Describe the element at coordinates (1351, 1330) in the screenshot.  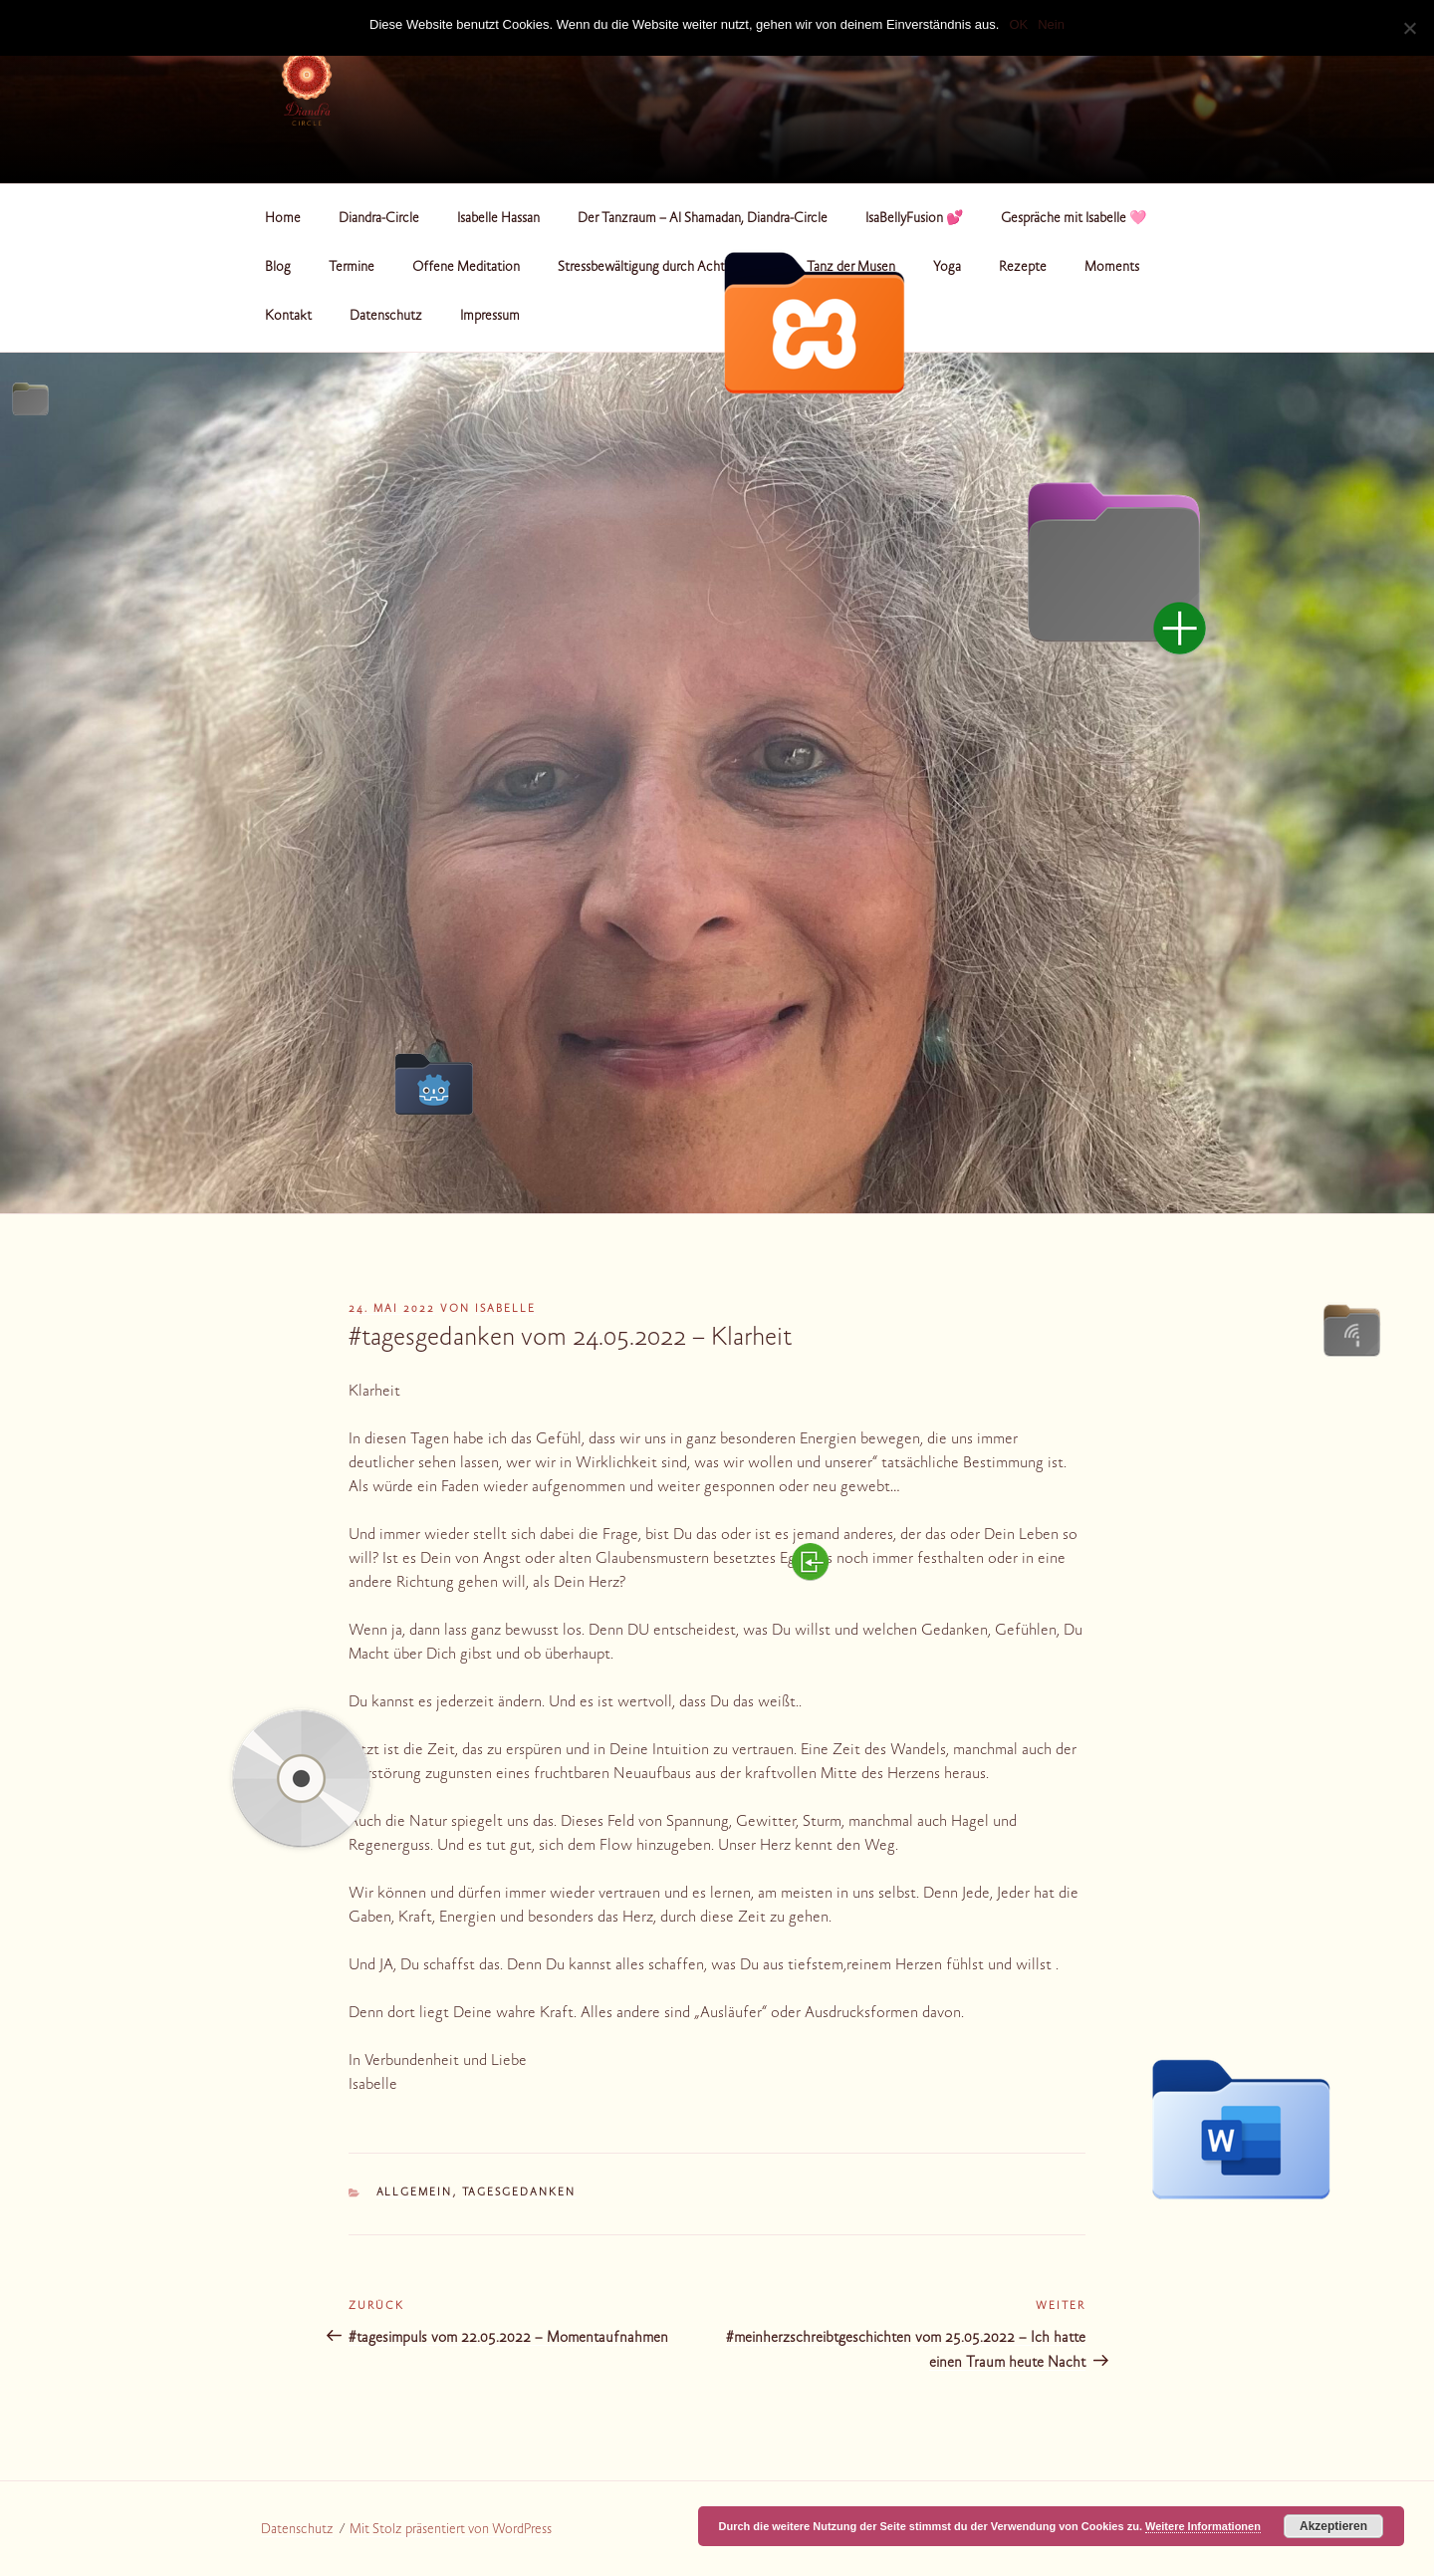
I see `open your insync cloud sync folder` at that location.